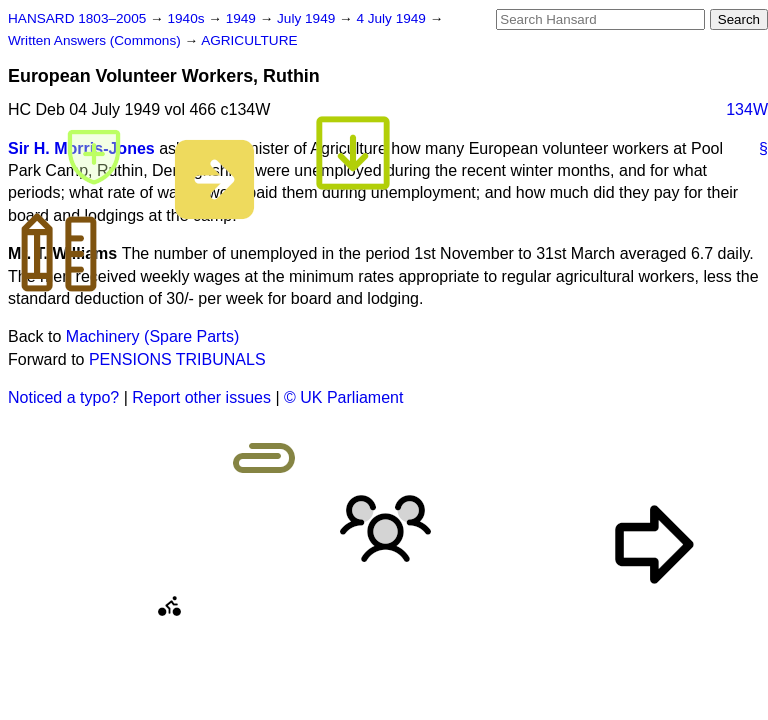 This screenshot has height=720, width=768. I want to click on proceed to next step, so click(214, 179).